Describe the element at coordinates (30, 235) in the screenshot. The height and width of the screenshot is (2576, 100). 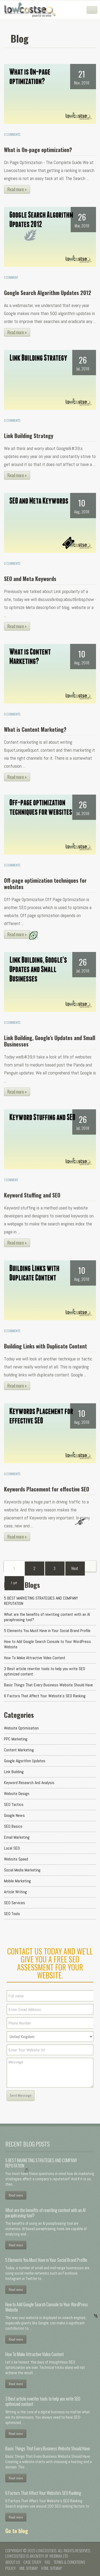
I see `select pimiento or pepper ingredient` at that location.